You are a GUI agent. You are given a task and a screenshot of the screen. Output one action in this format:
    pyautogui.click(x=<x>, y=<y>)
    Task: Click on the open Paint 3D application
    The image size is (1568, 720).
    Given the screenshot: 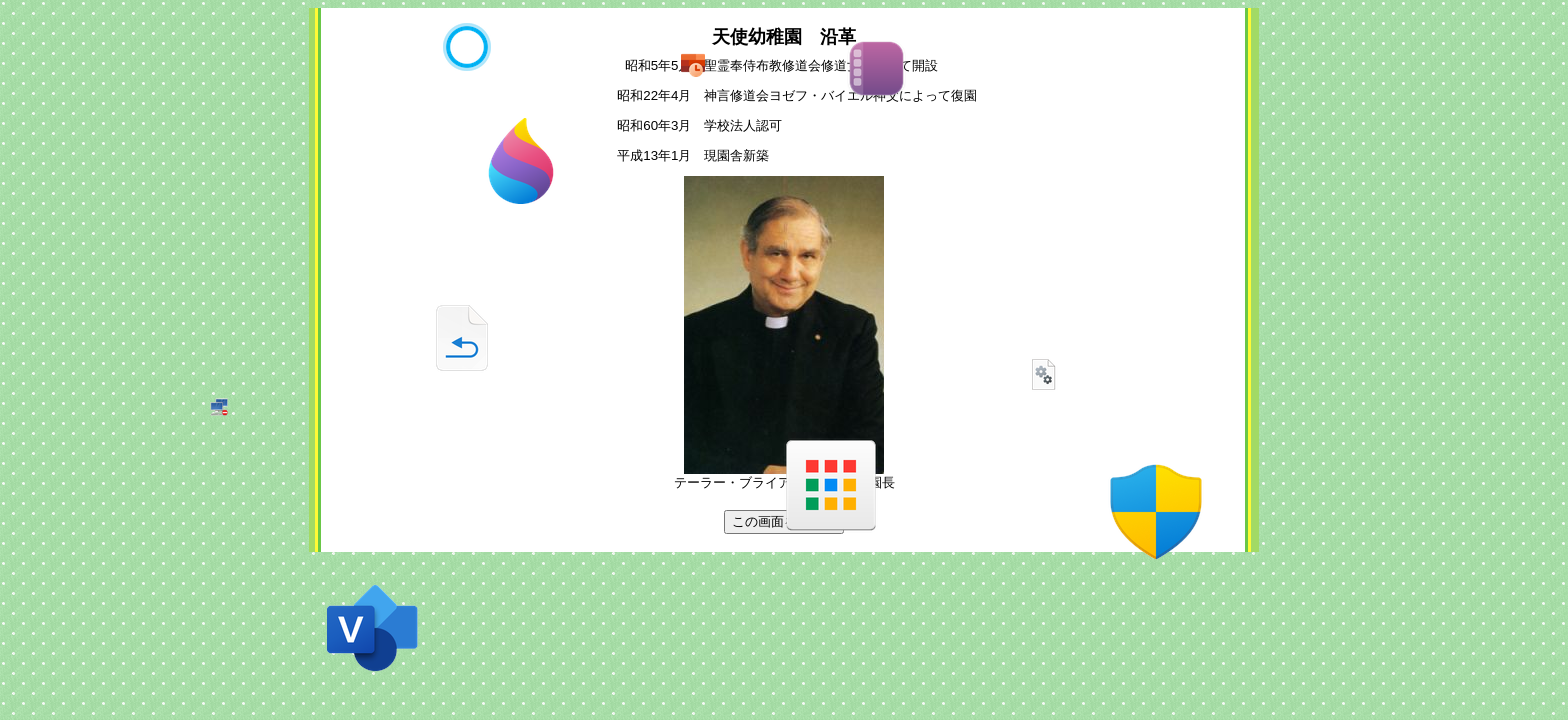 What is the action you would take?
    pyautogui.click(x=521, y=161)
    